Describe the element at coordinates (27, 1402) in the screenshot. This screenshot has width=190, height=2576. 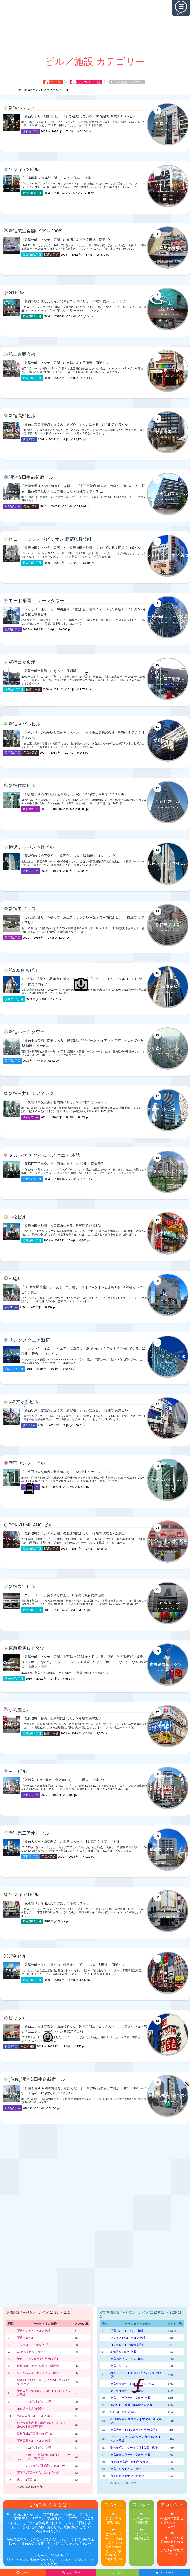
I see `indicates walking directions or pedestrian route` at that location.